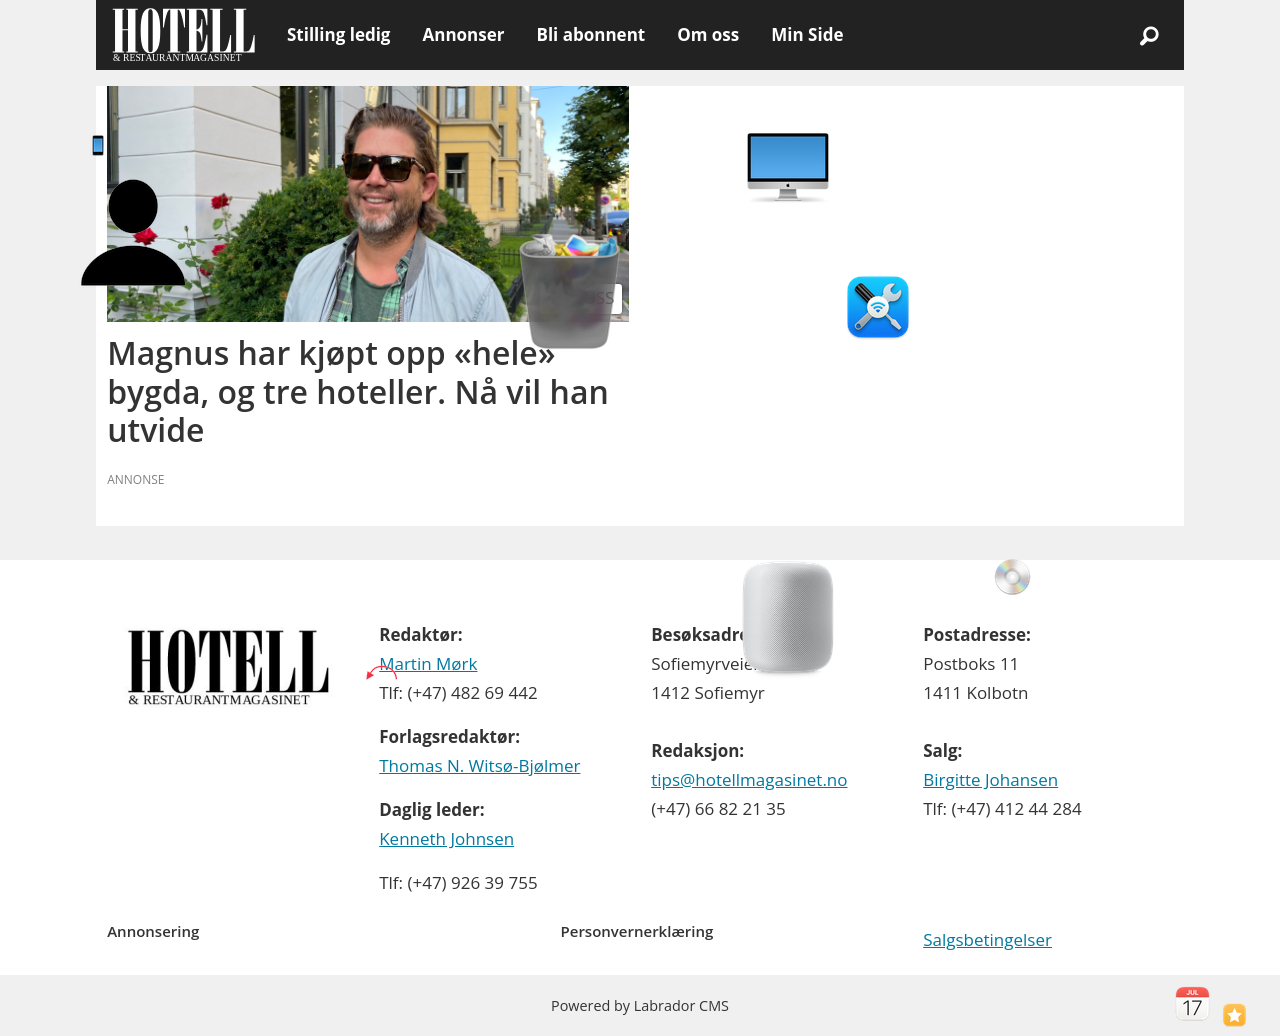  What do you see at coordinates (98, 145) in the screenshot?
I see `access ipod touch device settings` at bounding box center [98, 145].